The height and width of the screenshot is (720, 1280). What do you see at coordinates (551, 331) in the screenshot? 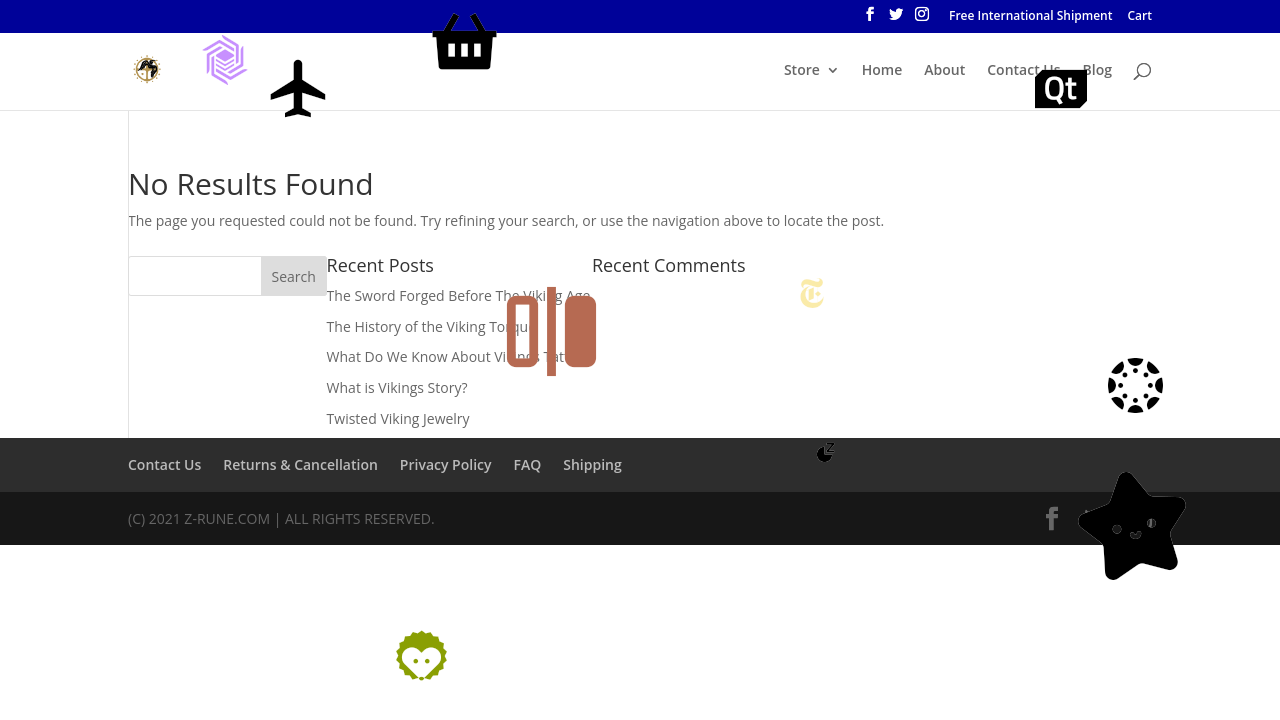
I see `flip image horizontally` at bounding box center [551, 331].